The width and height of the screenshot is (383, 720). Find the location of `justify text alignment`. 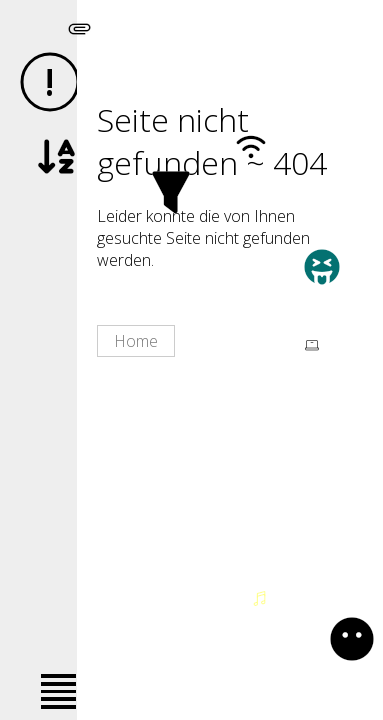

justify text alignment is located at coordinates (58, 691).